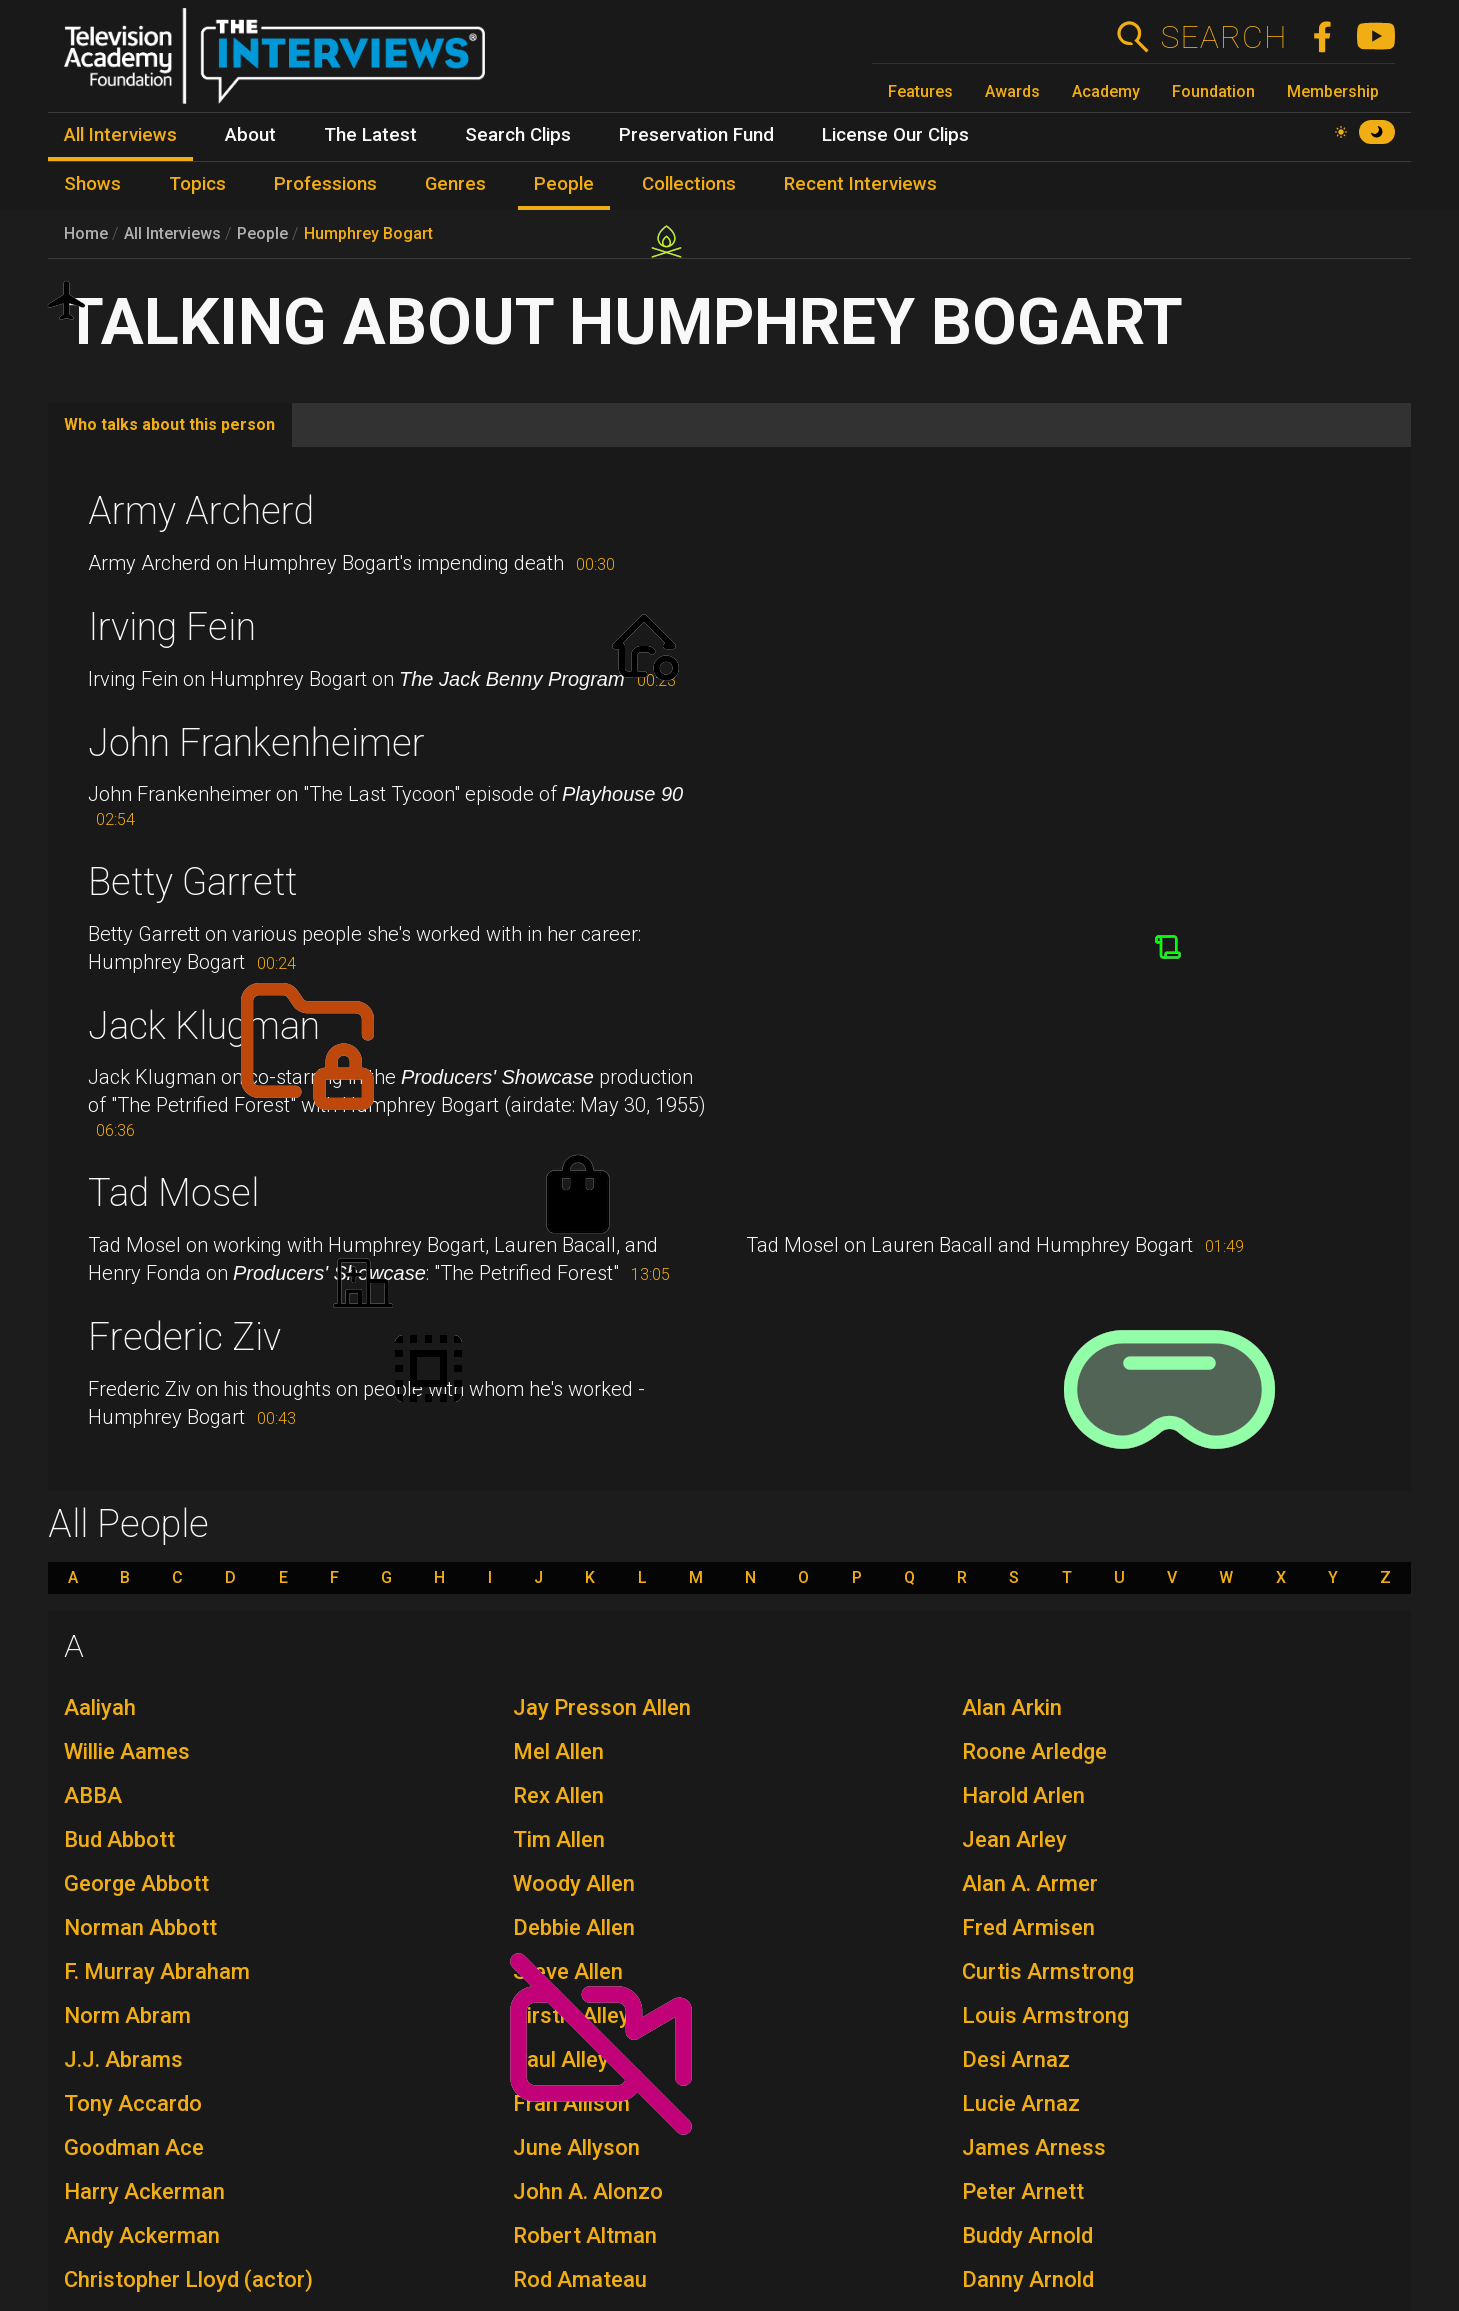  What do you see at coordinates (67, 300) in the screenshot?
I see `access flight booking or travel options` at bounding box center [67, 300].